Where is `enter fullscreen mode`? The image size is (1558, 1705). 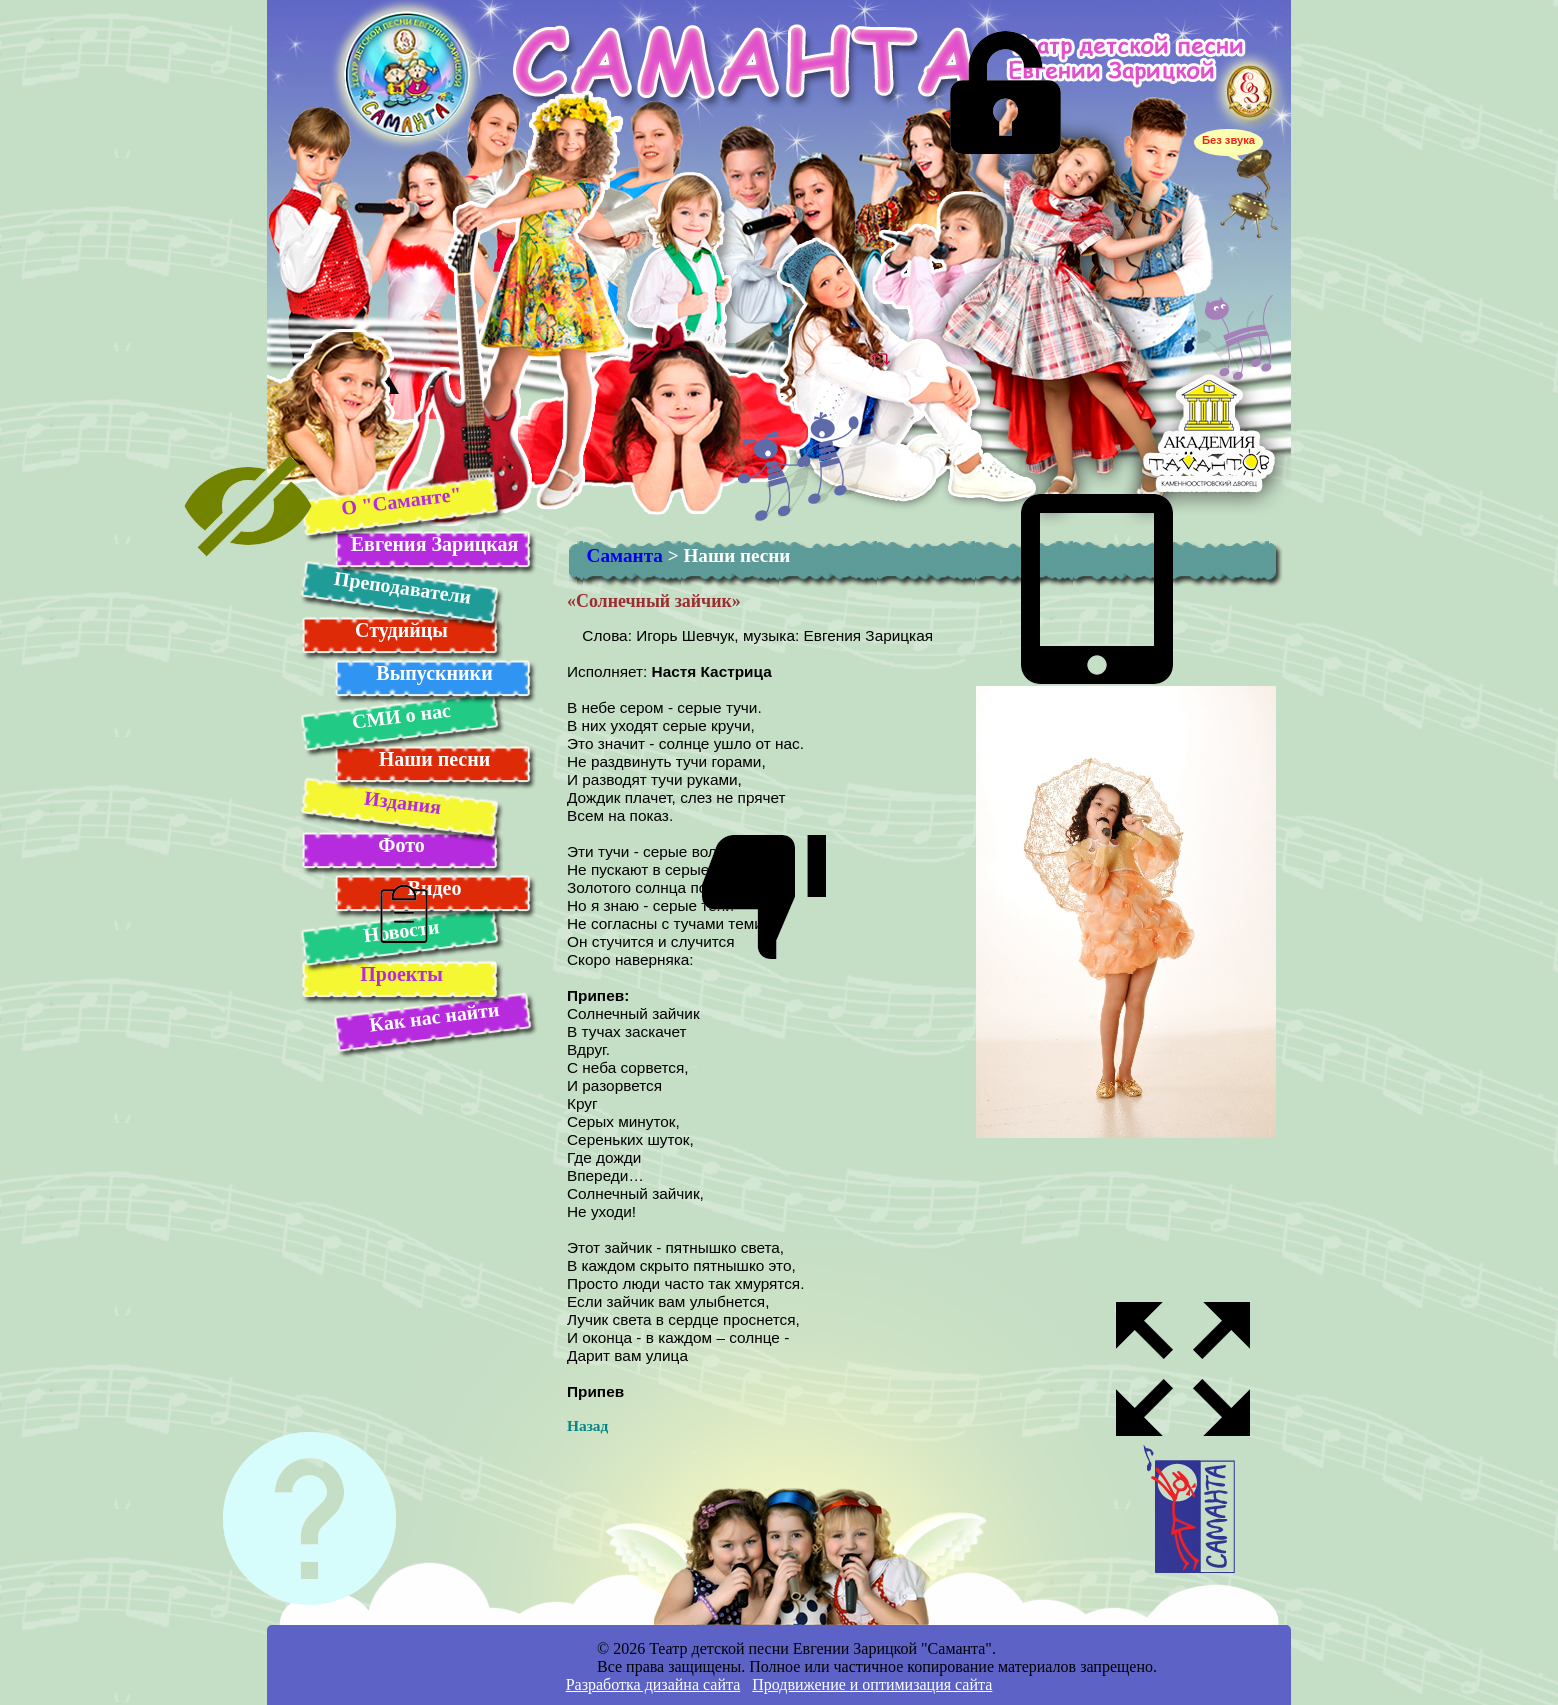
enter fullscreen mode is located at coordinates (1183, 1369).